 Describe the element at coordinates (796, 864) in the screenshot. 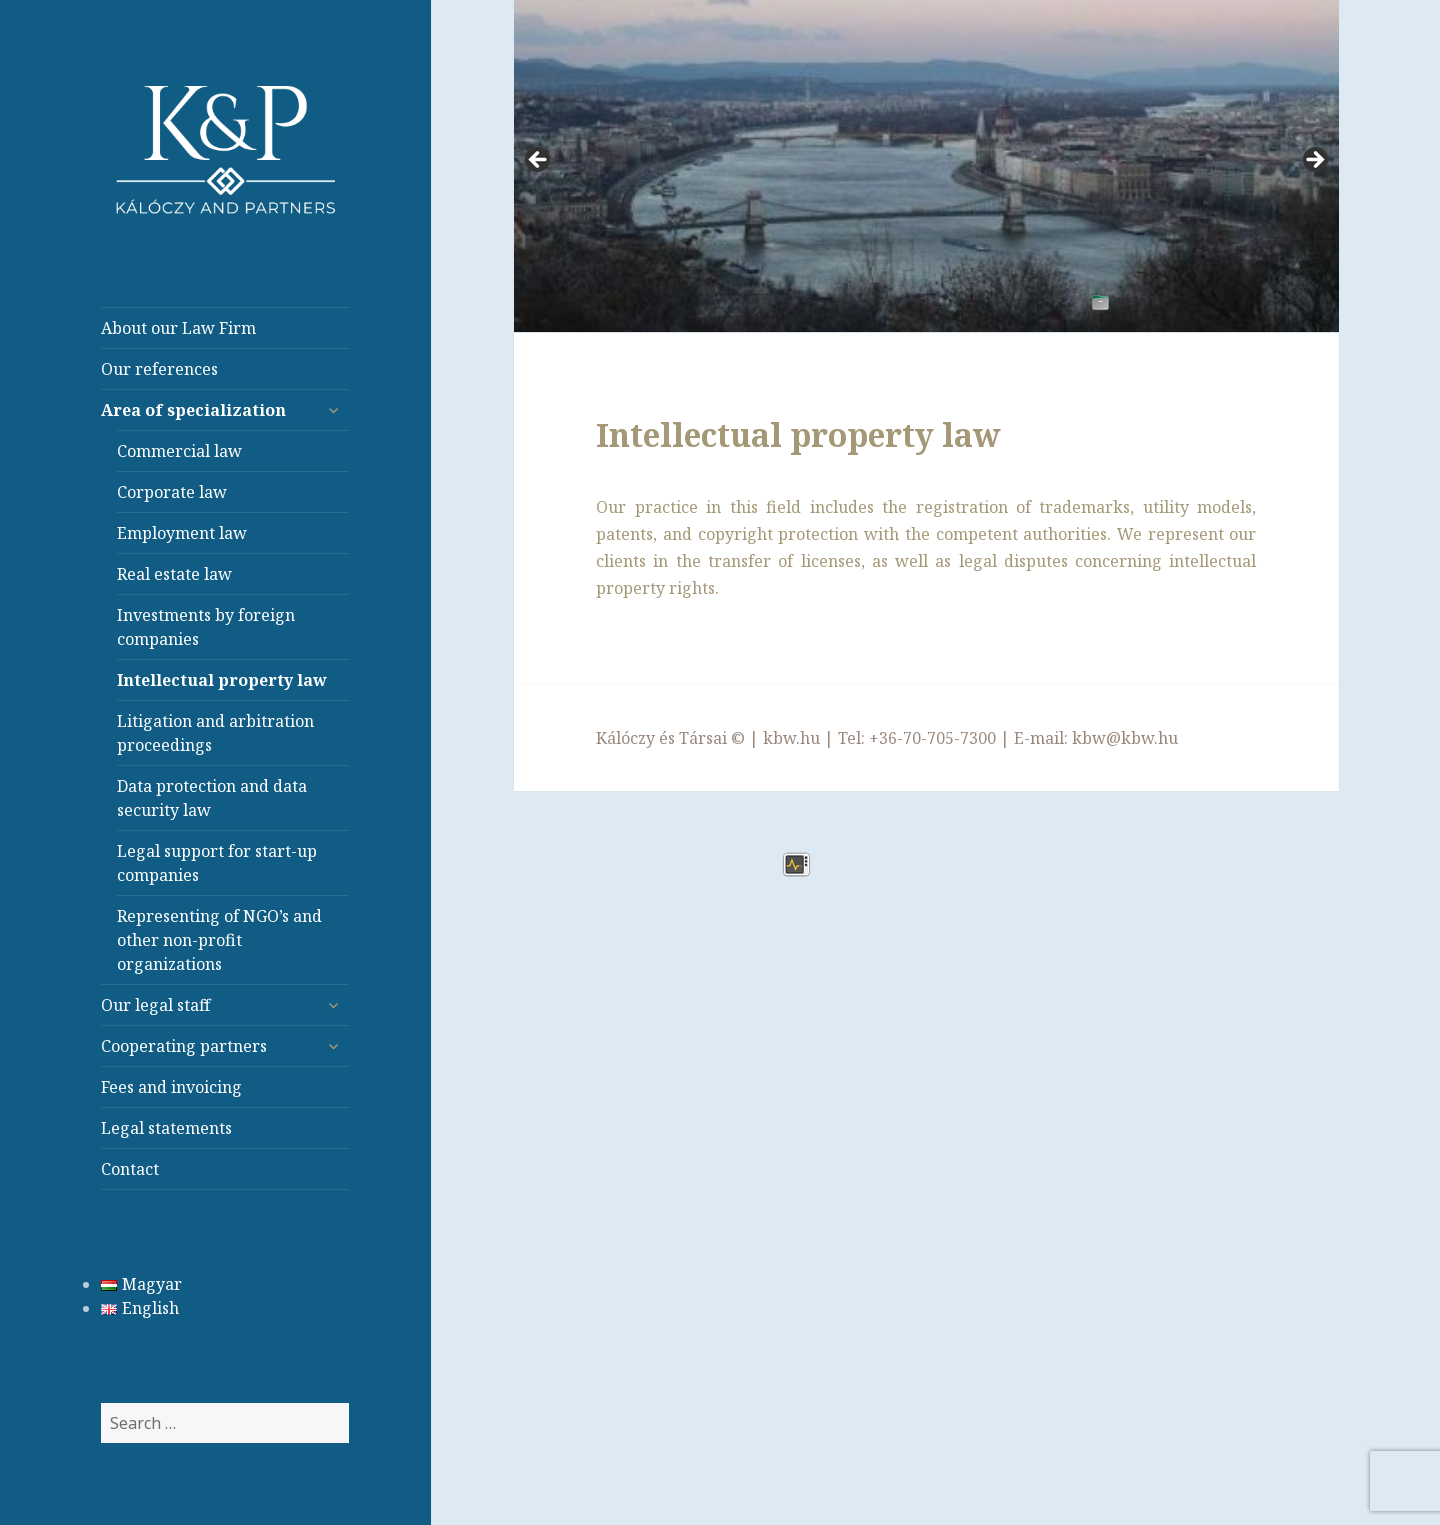

I see `open system monitor to view resource usage` at that location.